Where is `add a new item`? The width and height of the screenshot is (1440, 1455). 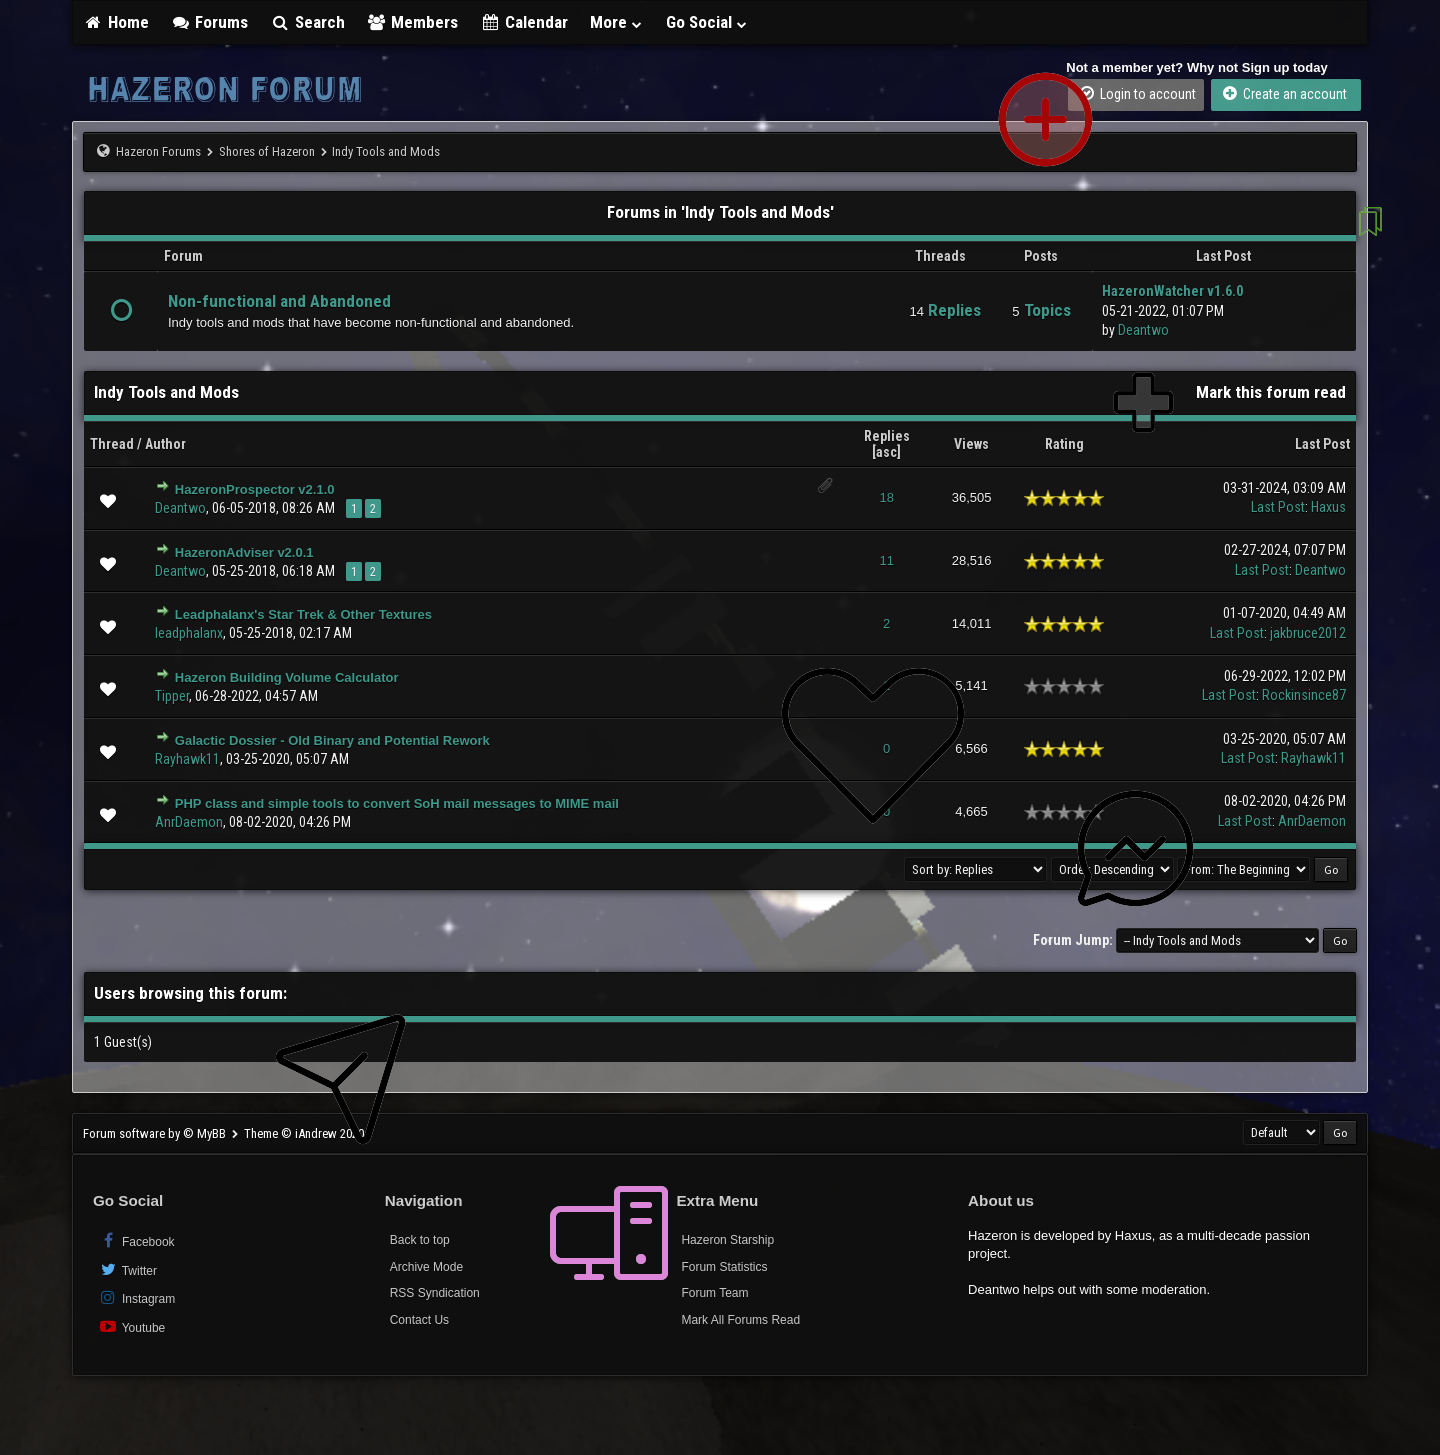 add a new item is located at coordinates (1045, 119).